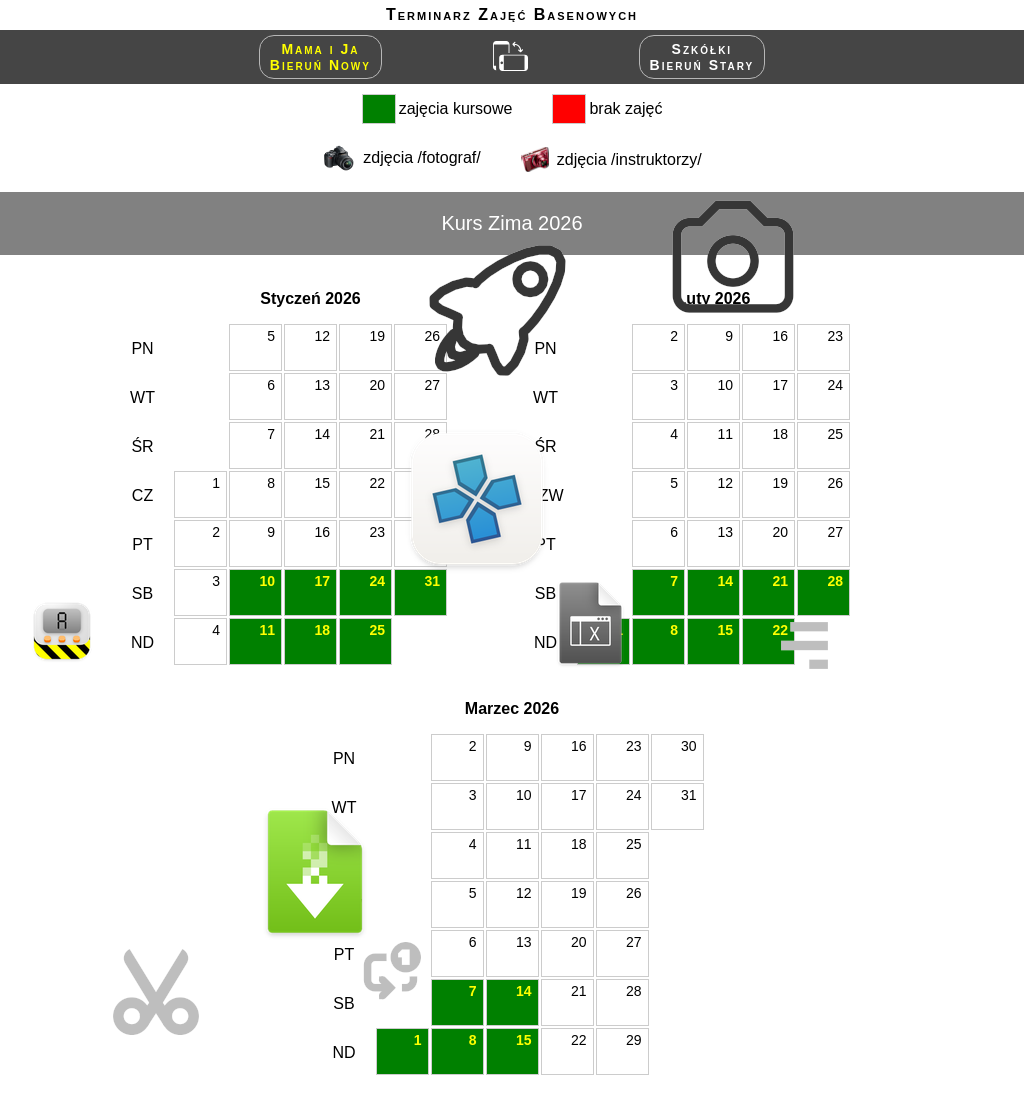 Image resolution: width=1024 pixels, height=1095 pixels. What do you see at coordinates (733, 261) in the screenshot?
I see `open the camera app` at bounding box center [733, 261].